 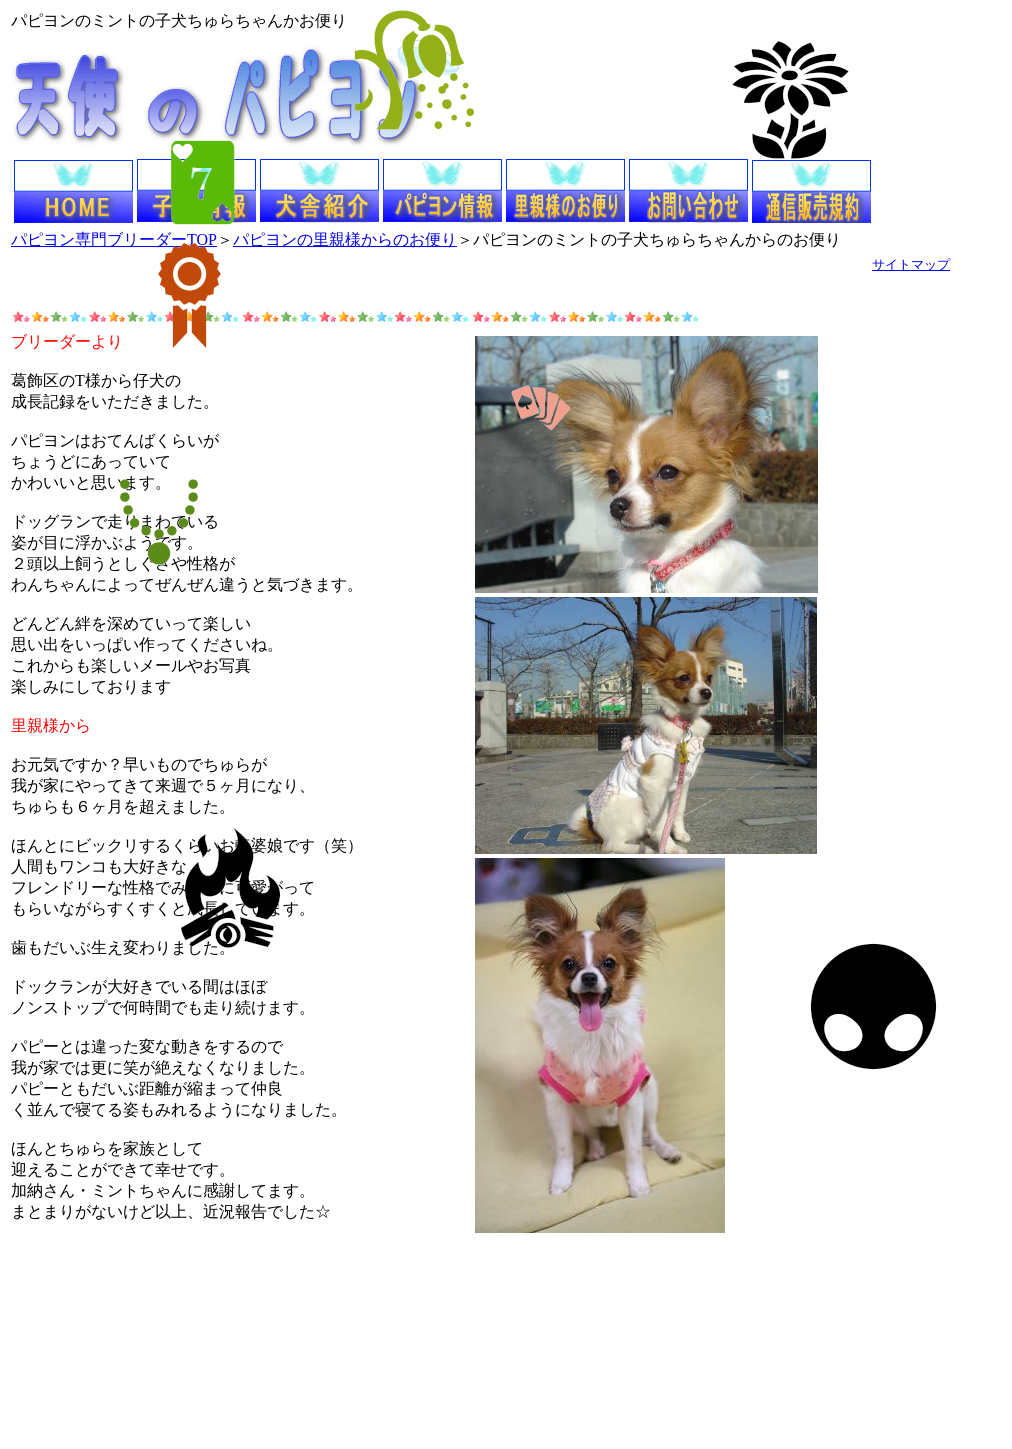 I want to click on browse jewelry or accessories category, so click(x=159, y=522).